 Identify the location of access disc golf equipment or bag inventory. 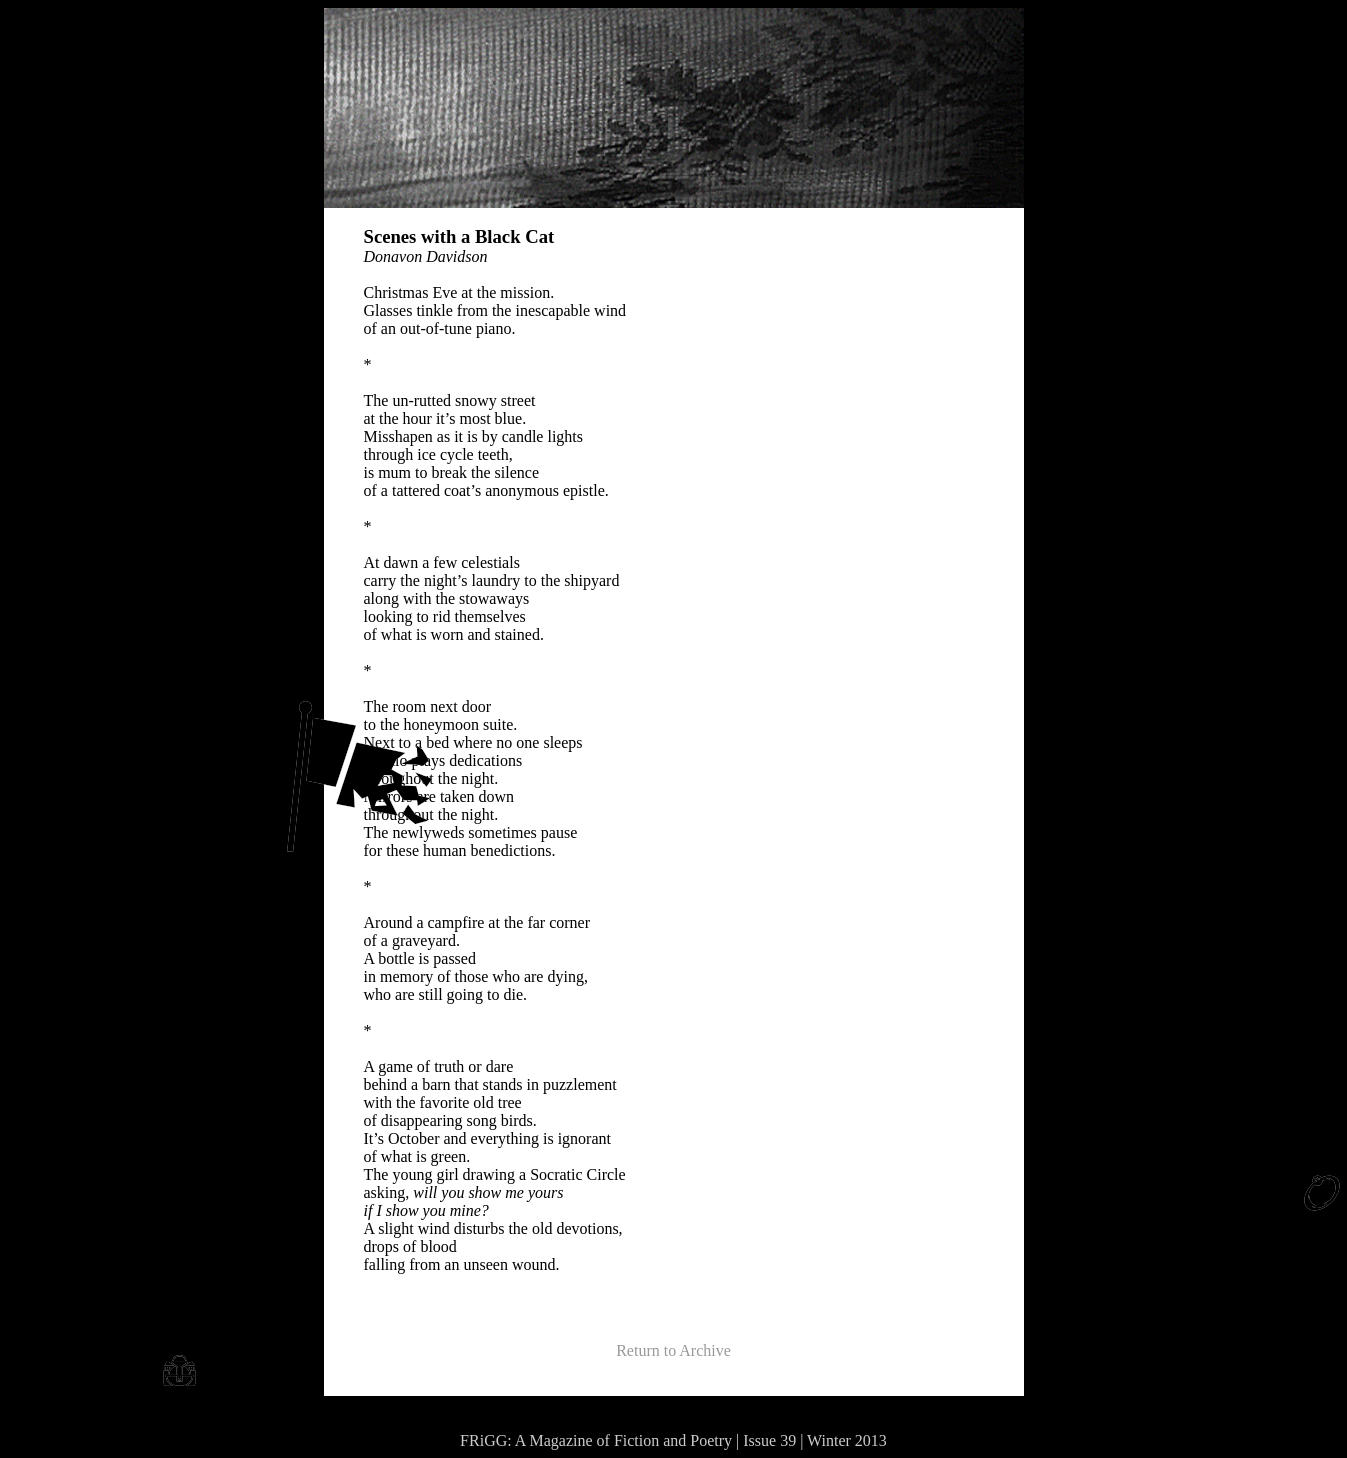
(179, 1370).